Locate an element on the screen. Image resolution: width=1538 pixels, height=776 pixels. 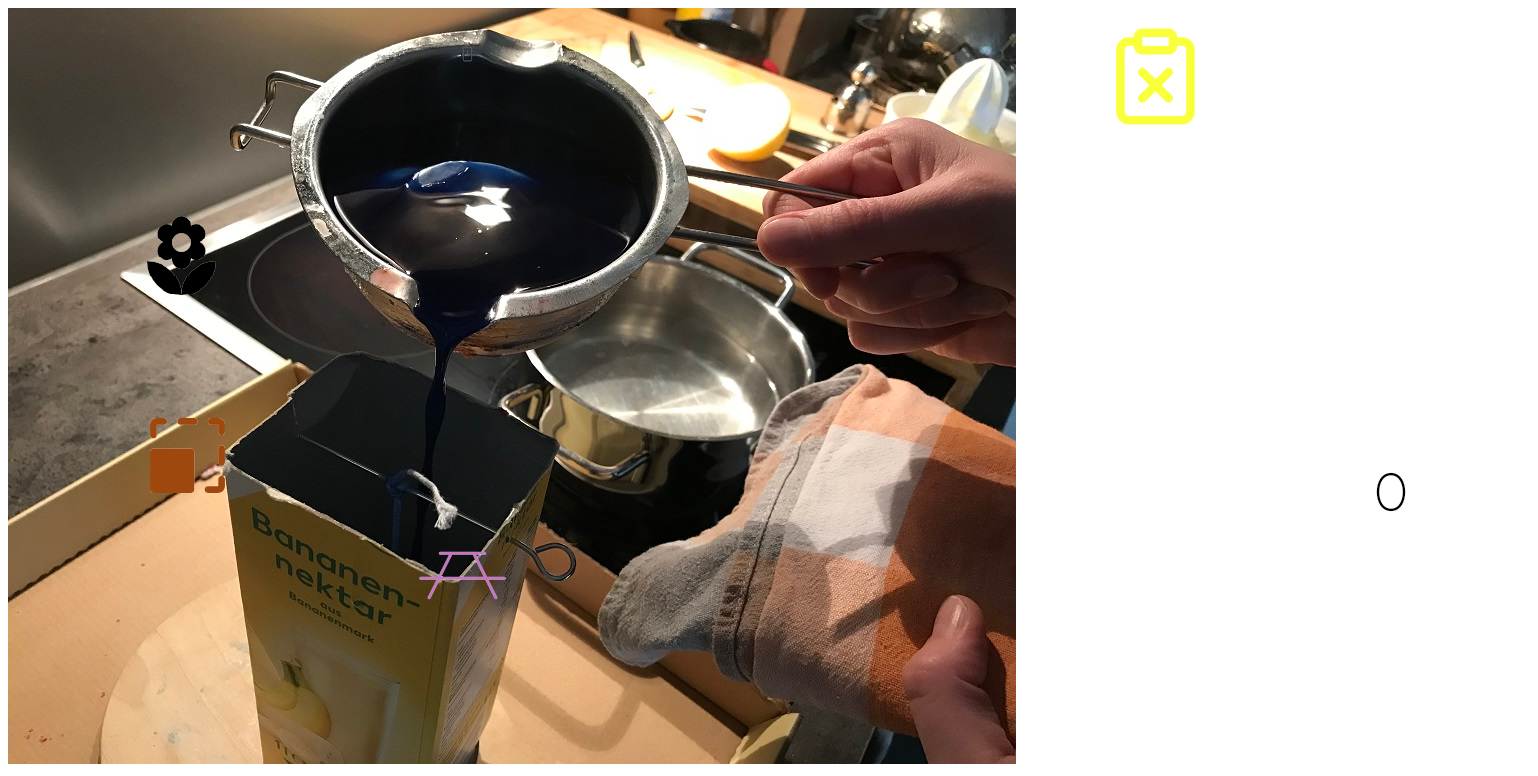
view nearby picnic areas is located at coordinates (462, 575).